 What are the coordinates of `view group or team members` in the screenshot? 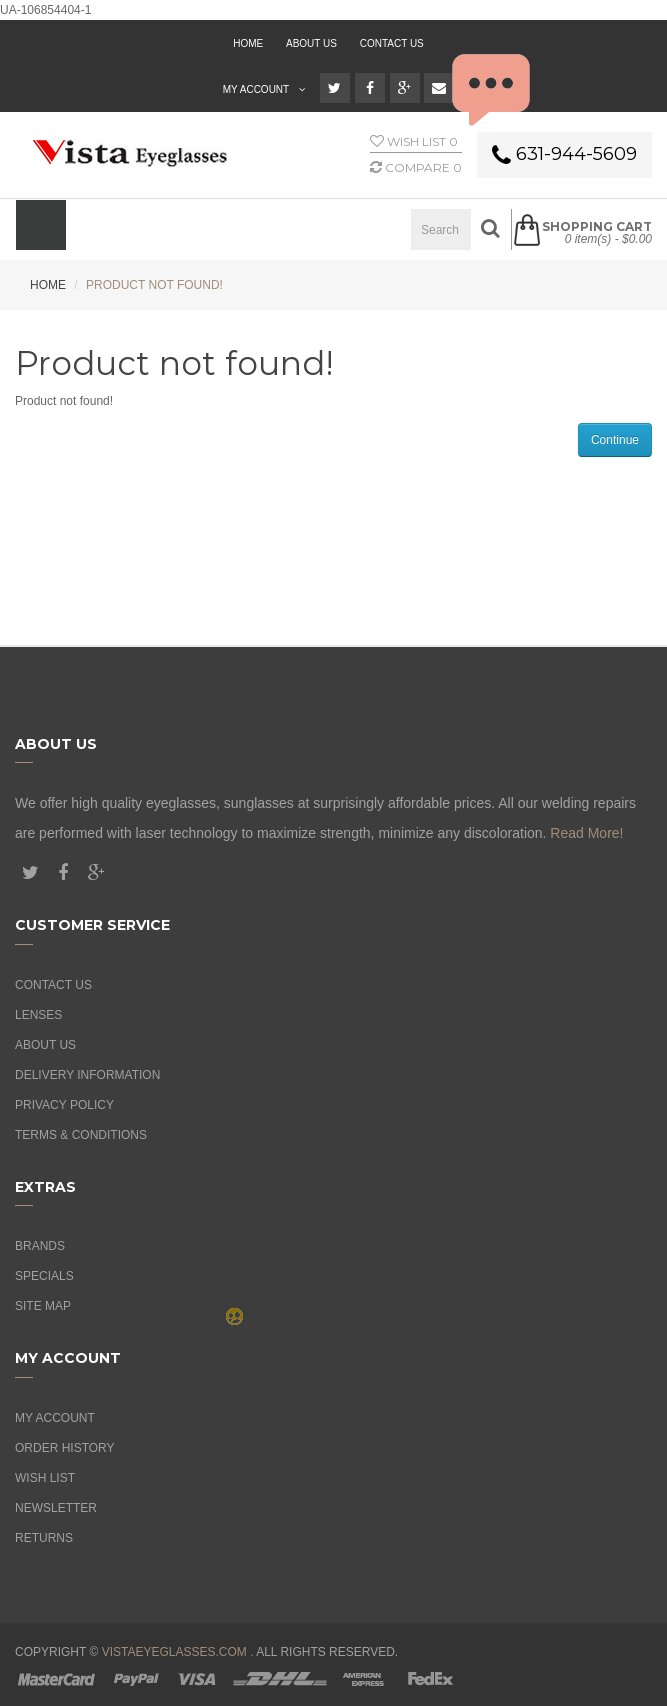 It's located at (234, 1316).